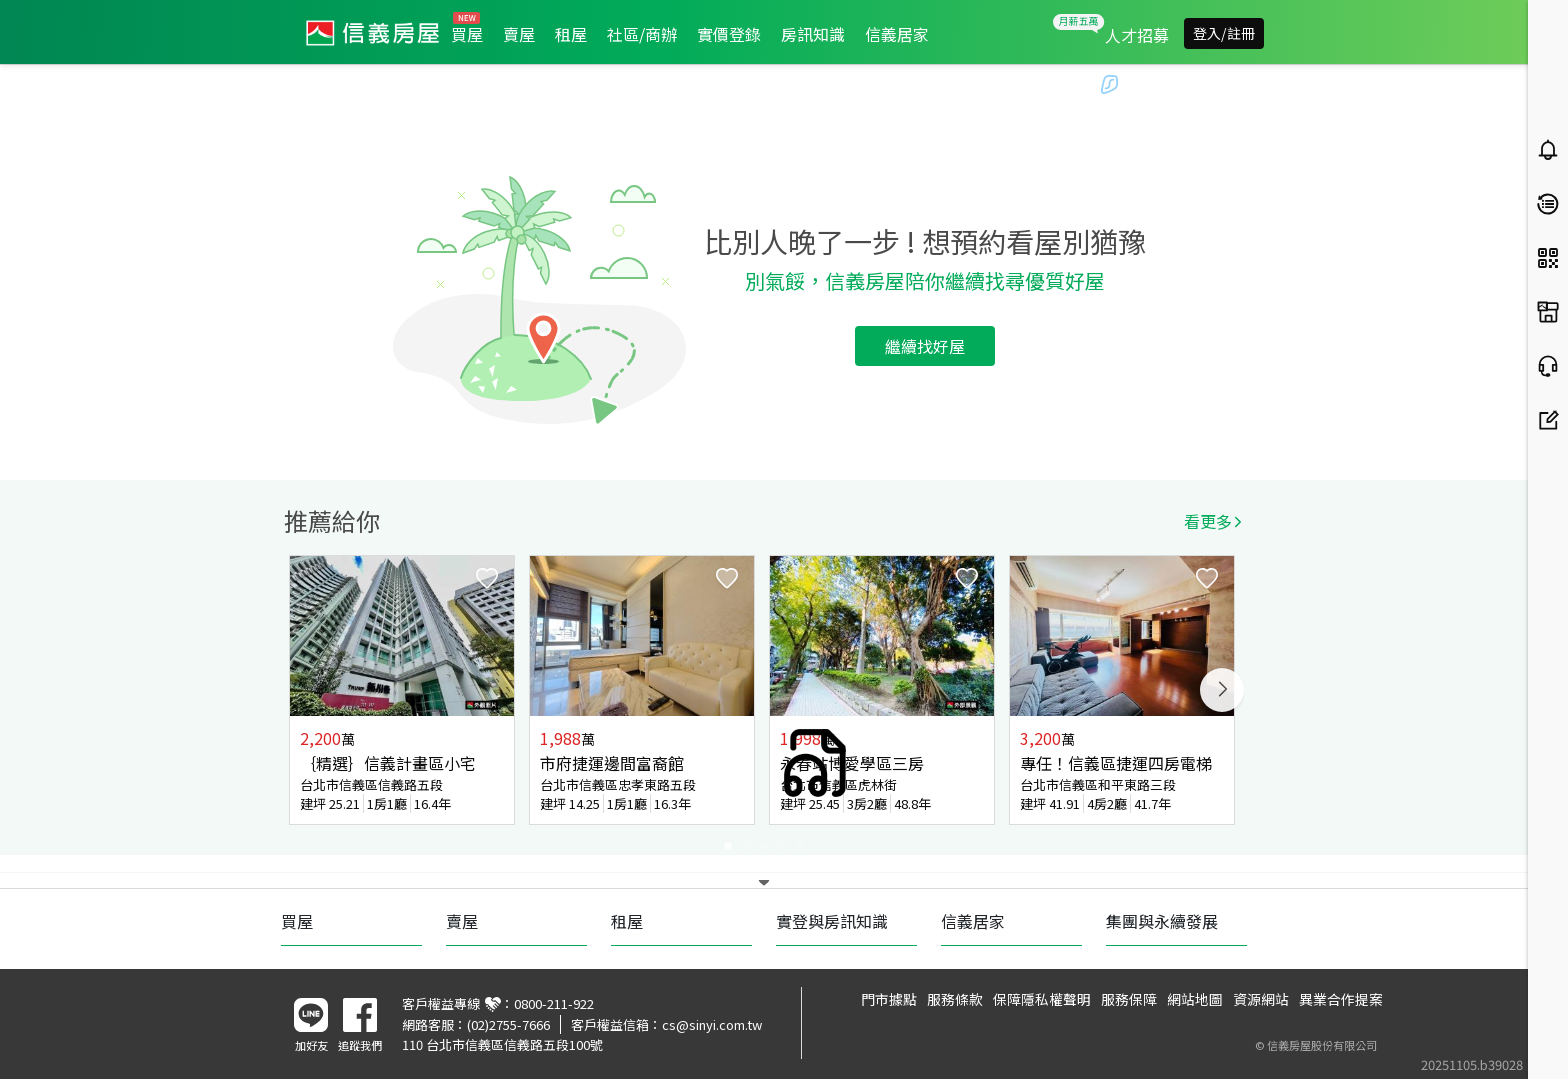 This screenshot has height=1079, width=1568. Describe the element at coordinates (1109, 84) in the screenshot. I see `open surfshark vpn app` at that location.